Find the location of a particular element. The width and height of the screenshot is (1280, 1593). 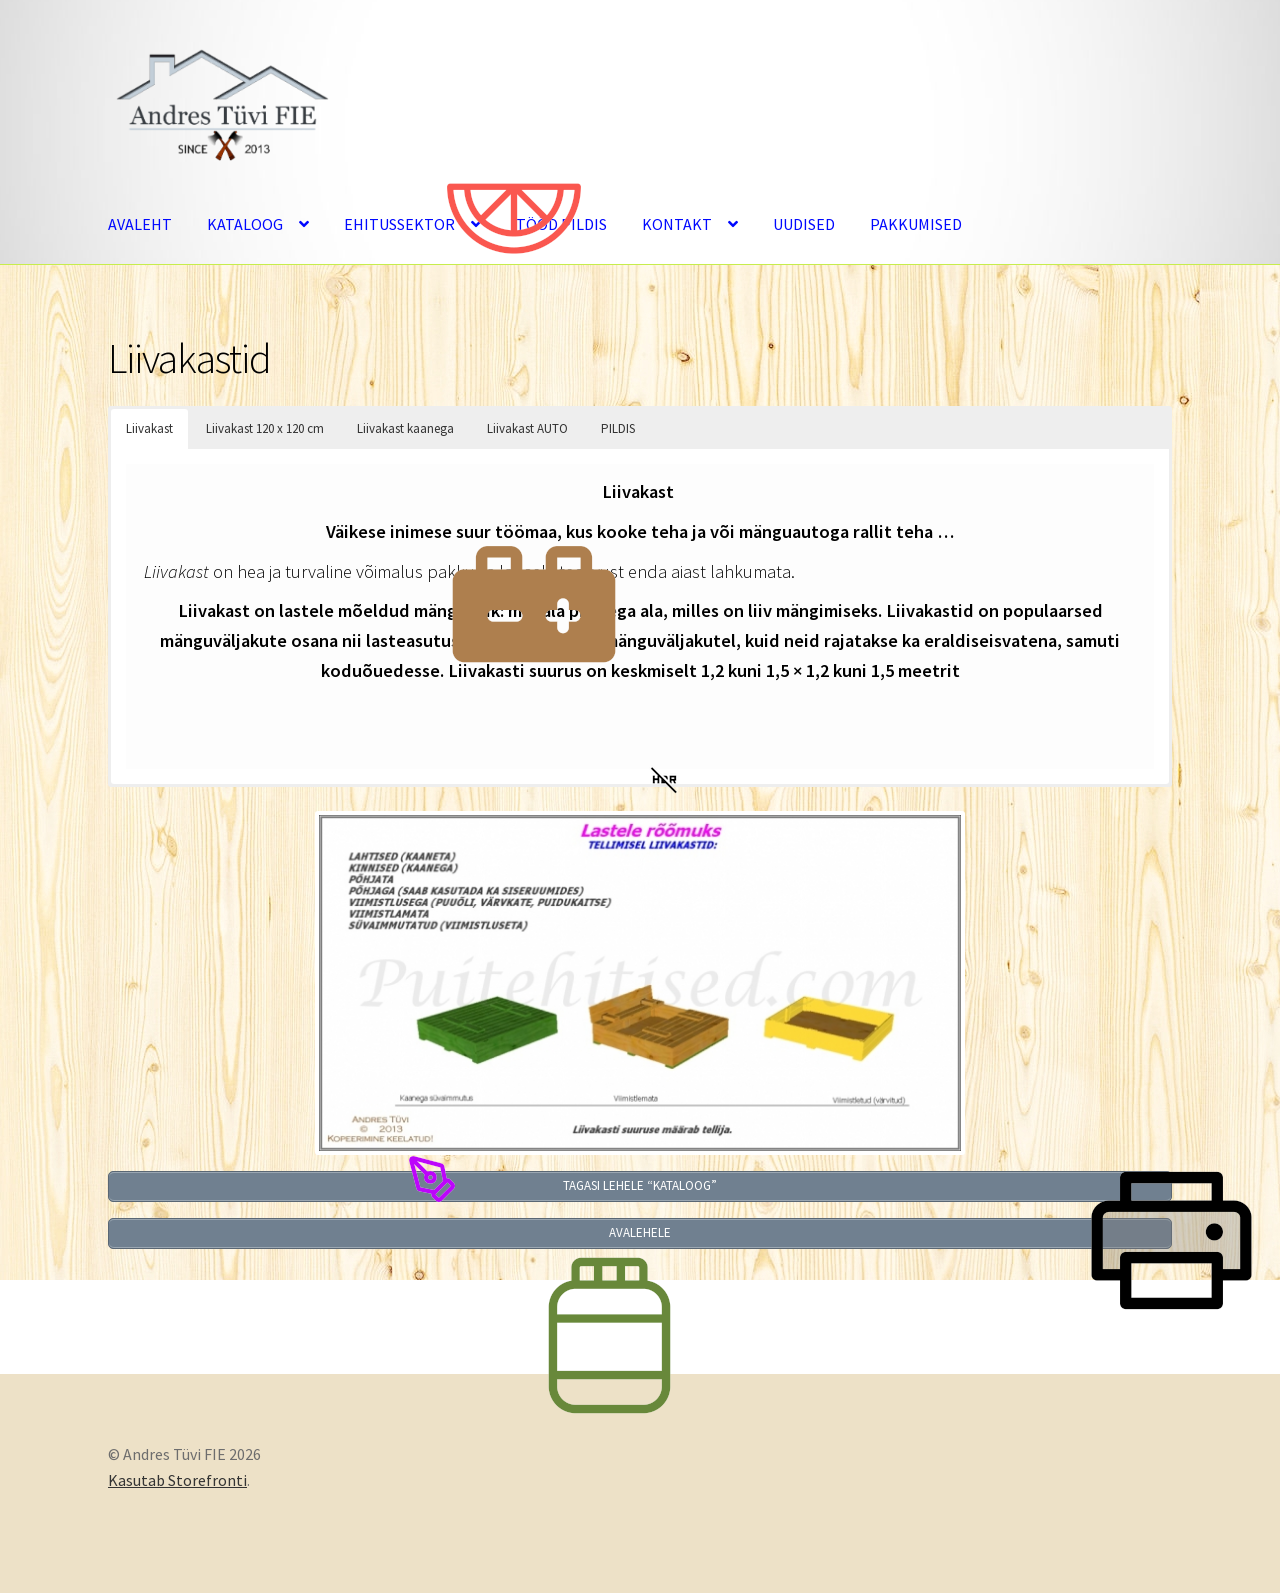

print the current document is located at coordinates (1171, 1240).